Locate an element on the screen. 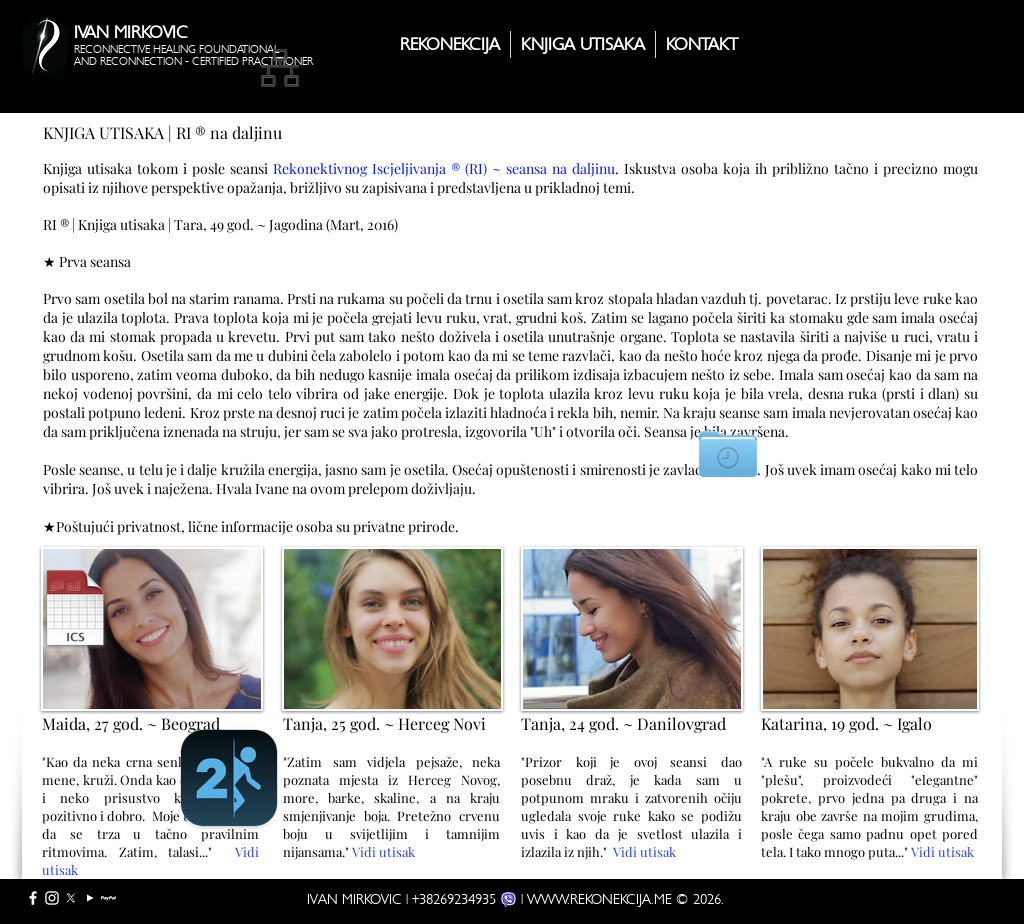 The height and width of the screenshot is (924, 1024). launch portal 2 game is located at coordinates (229, 778).